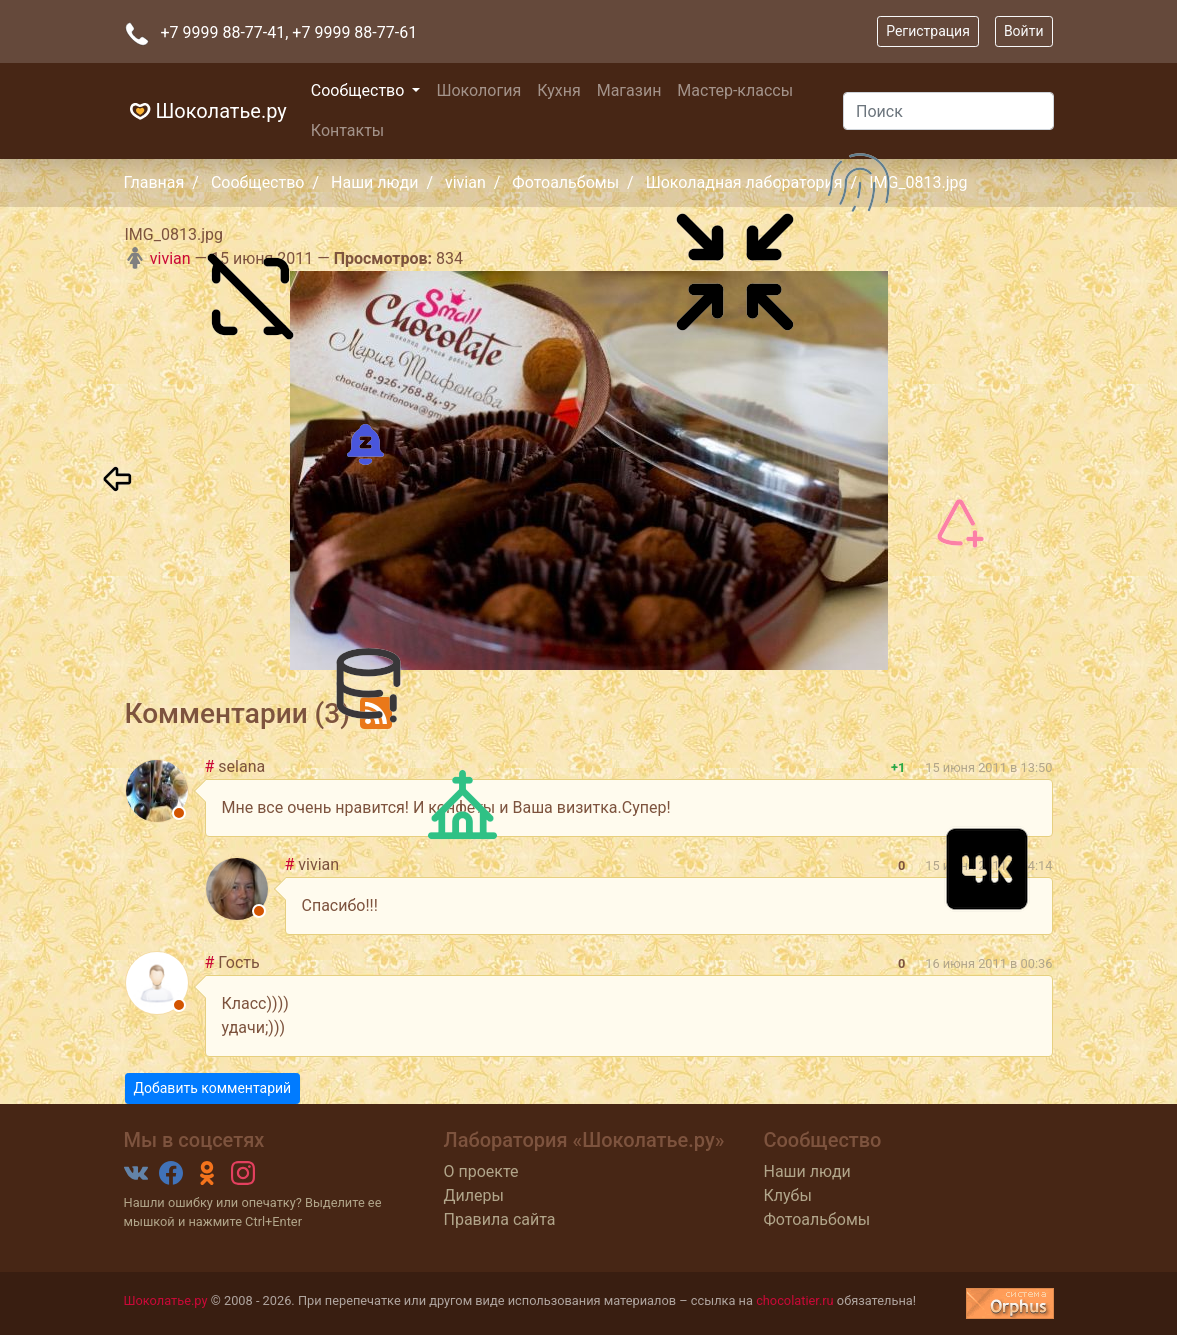  What do you see at coordinates (987, 869) in the screenshot?
I see `indicates 4K video quality is available` at bounding box center [987, 869].